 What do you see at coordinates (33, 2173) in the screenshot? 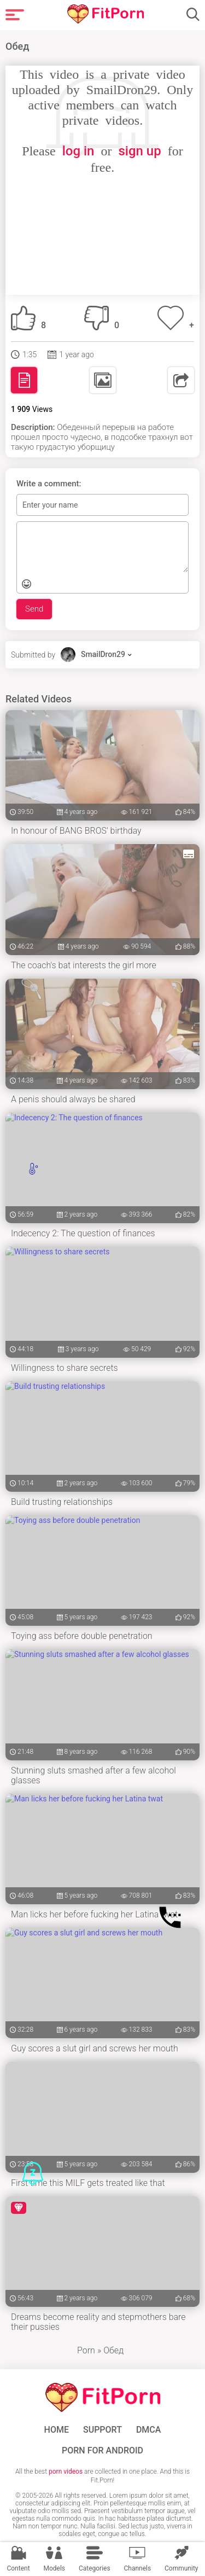
I see `snooze notifications` at bounding box center [33, 2173].